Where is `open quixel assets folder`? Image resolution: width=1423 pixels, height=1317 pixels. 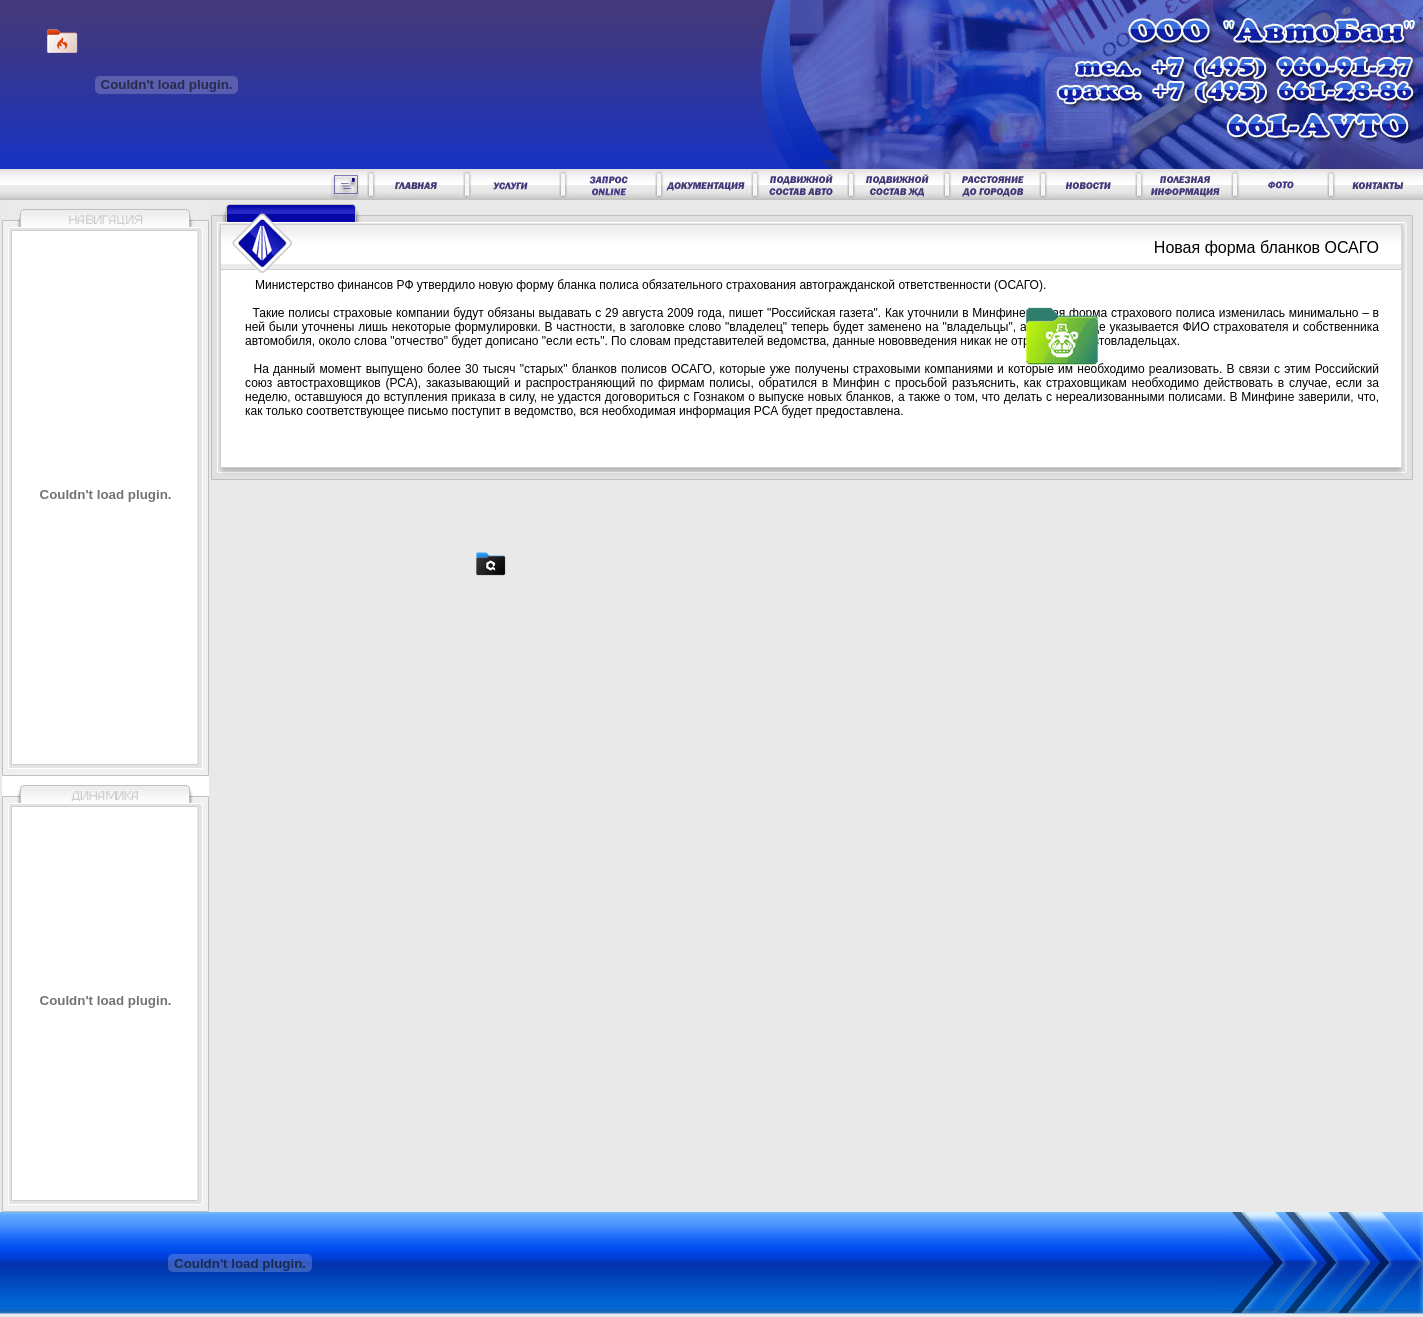
open quixel assets folder is located at coordinates (490, 564).